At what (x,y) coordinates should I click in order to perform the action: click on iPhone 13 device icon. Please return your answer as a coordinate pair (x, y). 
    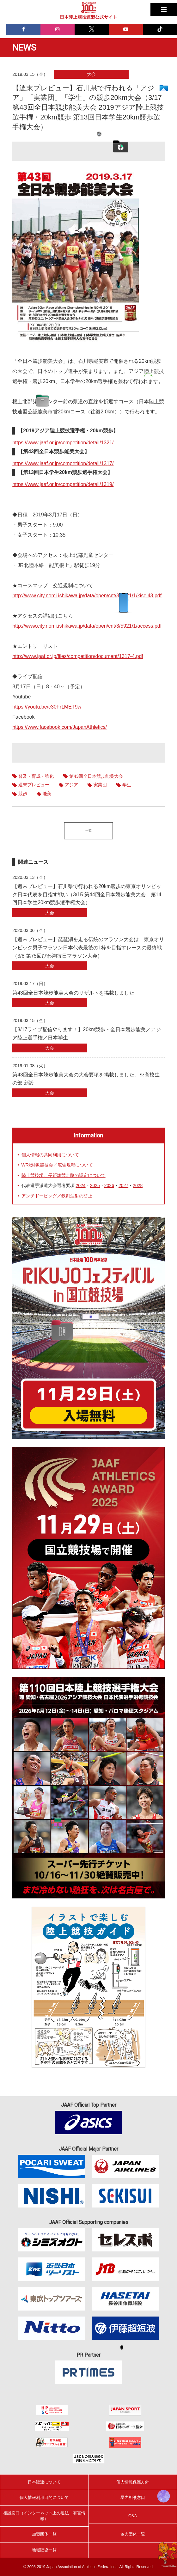
    Looking at the image, I should click on (124, 603).